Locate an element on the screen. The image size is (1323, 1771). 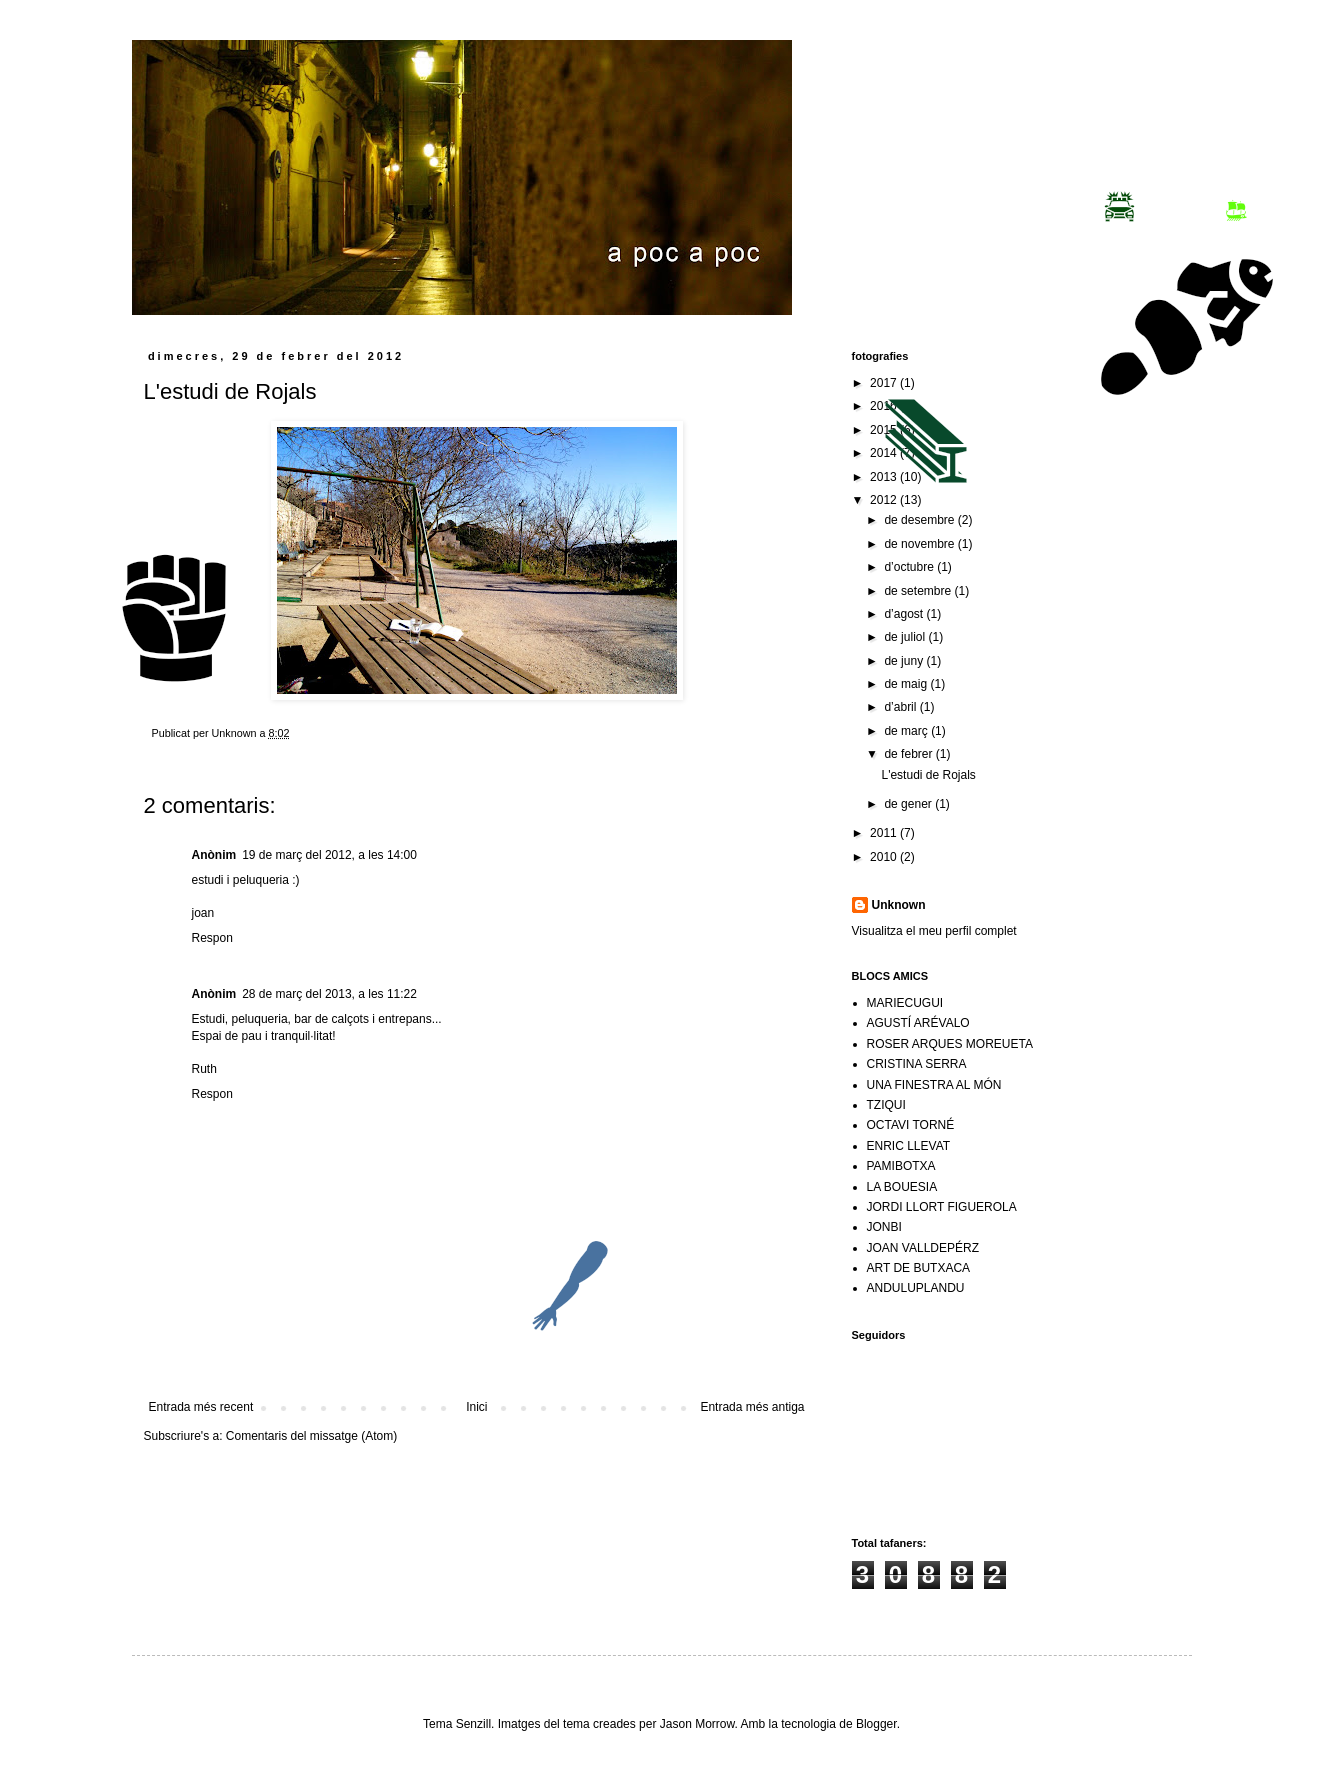
indicates strength or power attribute in a game is located at coordinates (173, 618).